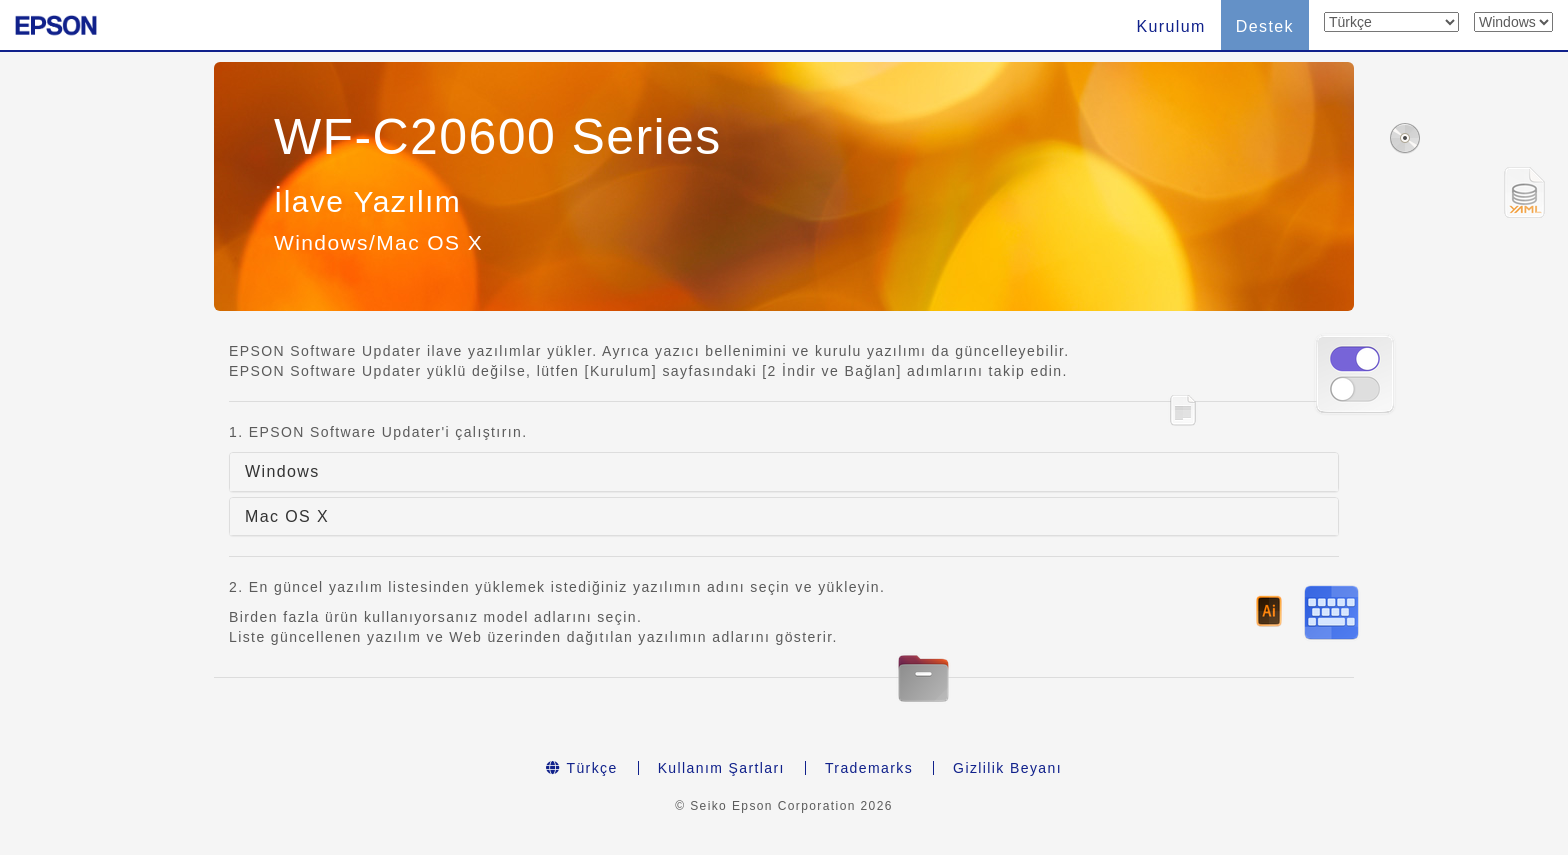 The height and width of the screenshot is (855, 1568). Describe the element at coordinates (1524, 192) in the screenshot. I see `a yaml configuration file` at that location.